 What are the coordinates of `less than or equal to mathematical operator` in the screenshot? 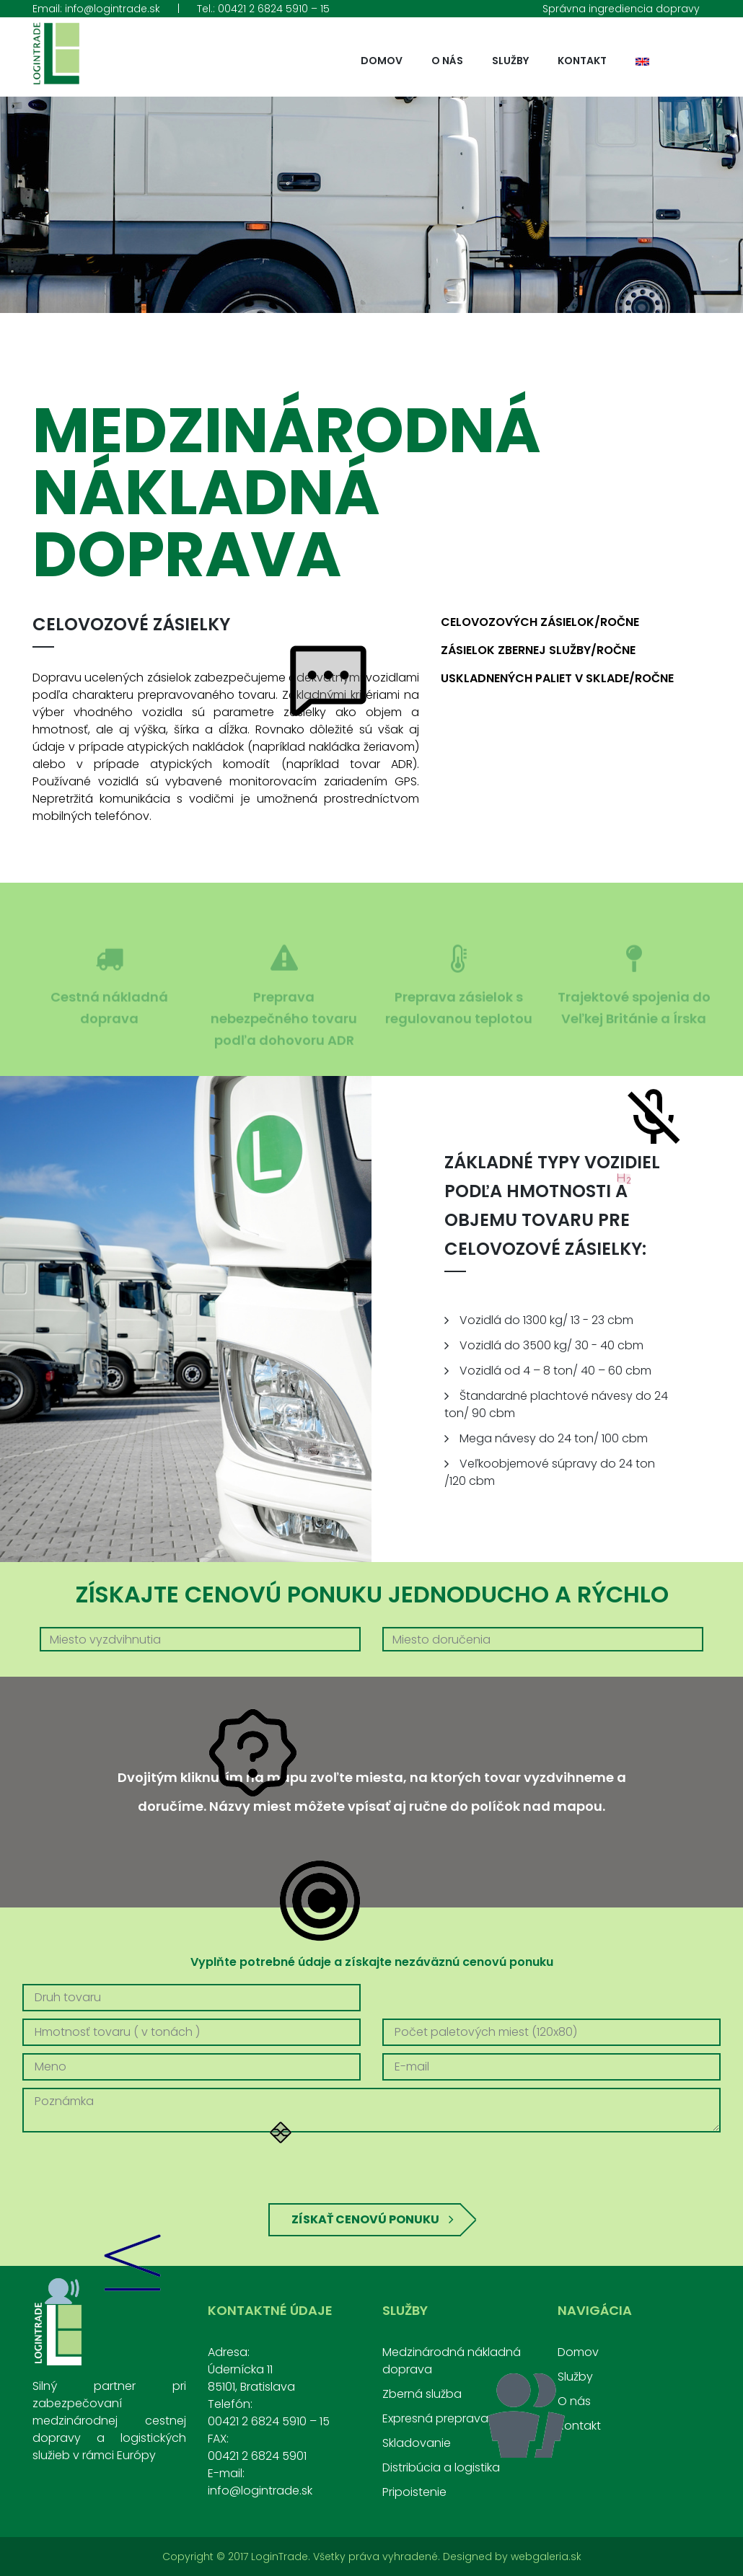 It's located at (133, 2264).